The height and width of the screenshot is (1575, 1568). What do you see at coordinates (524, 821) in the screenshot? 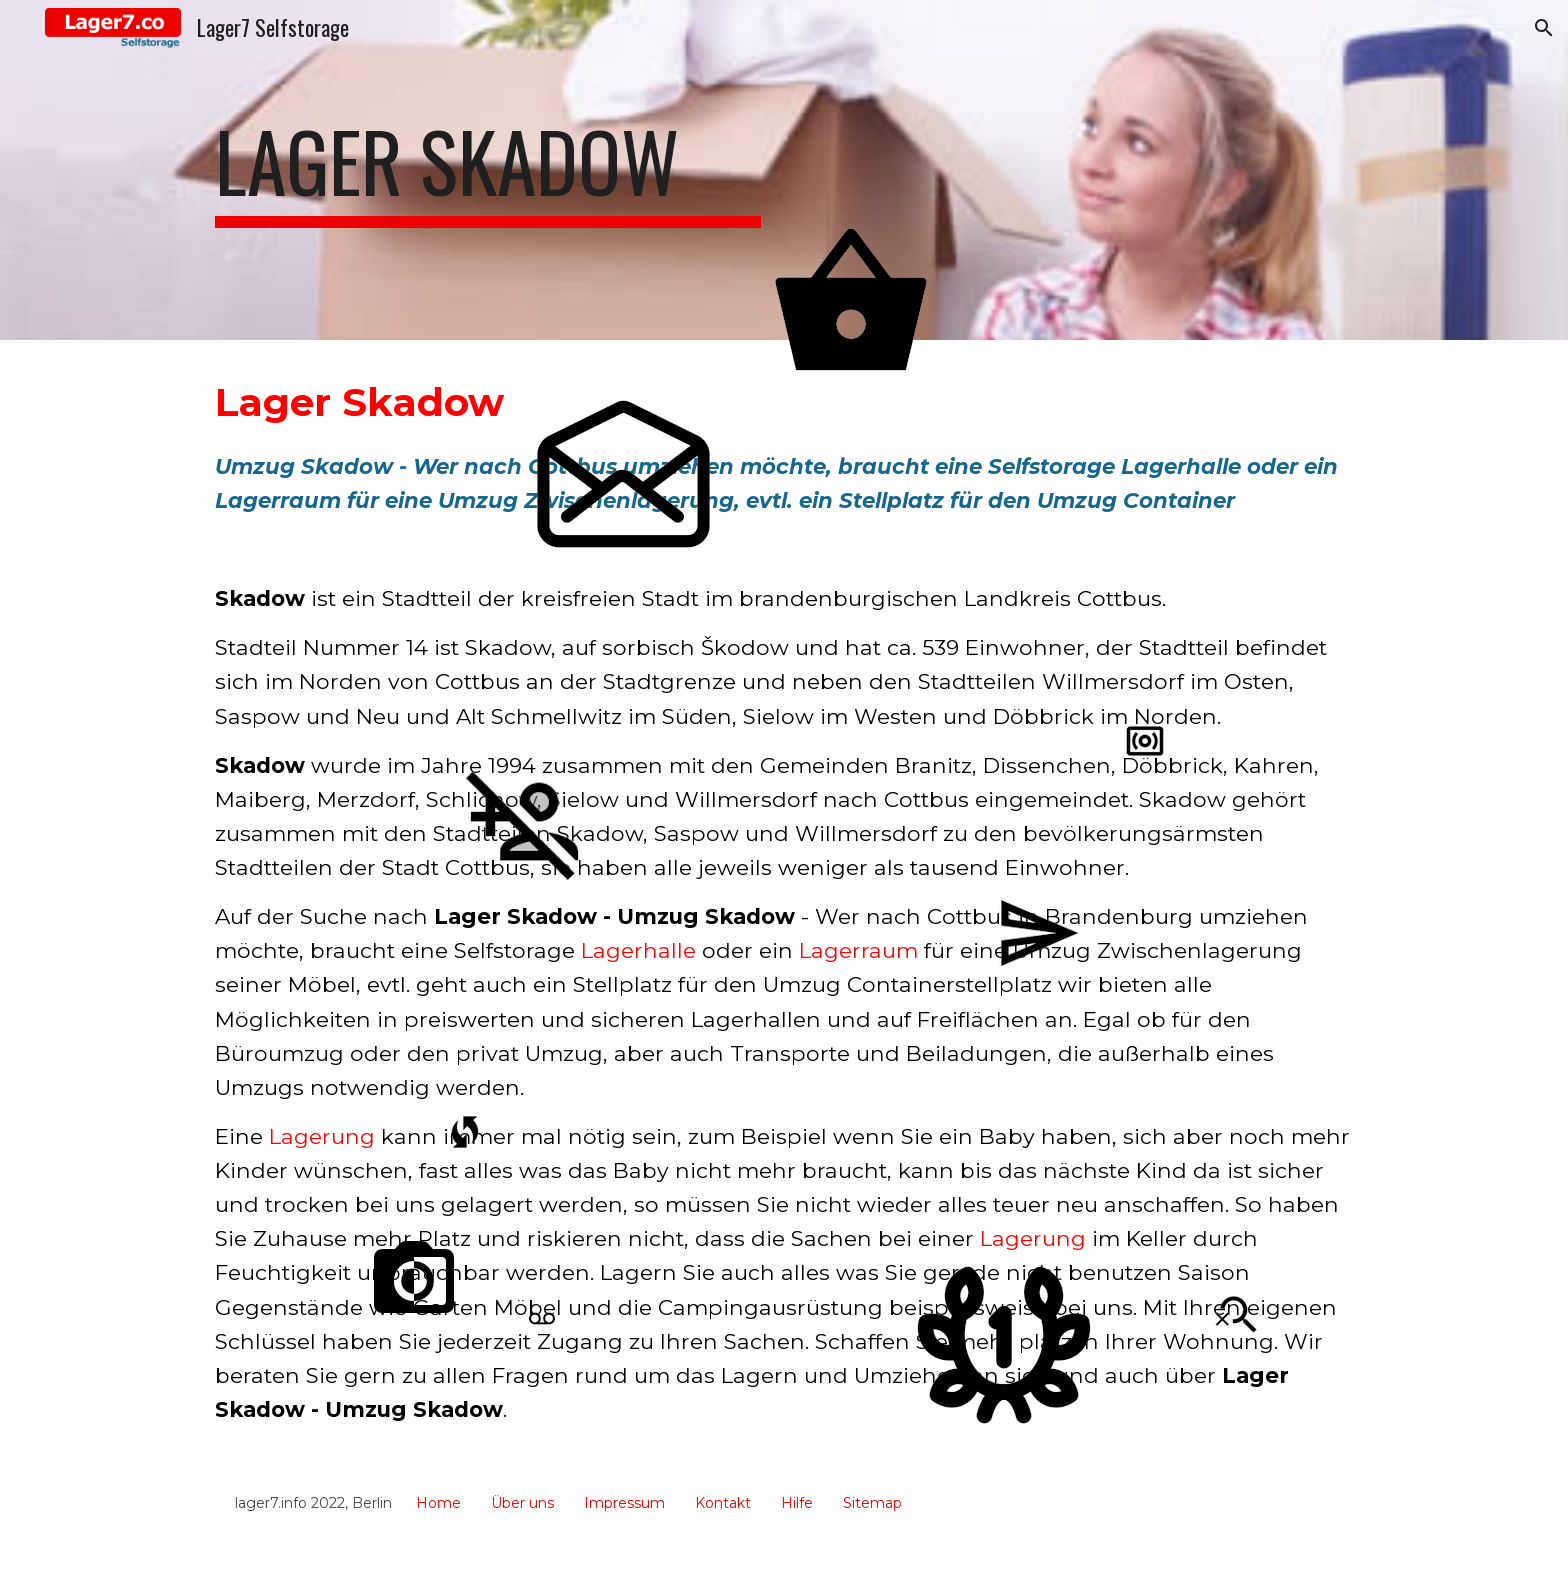
I see `indicates adding contacts is disabled` at bounding box center [524, 821].